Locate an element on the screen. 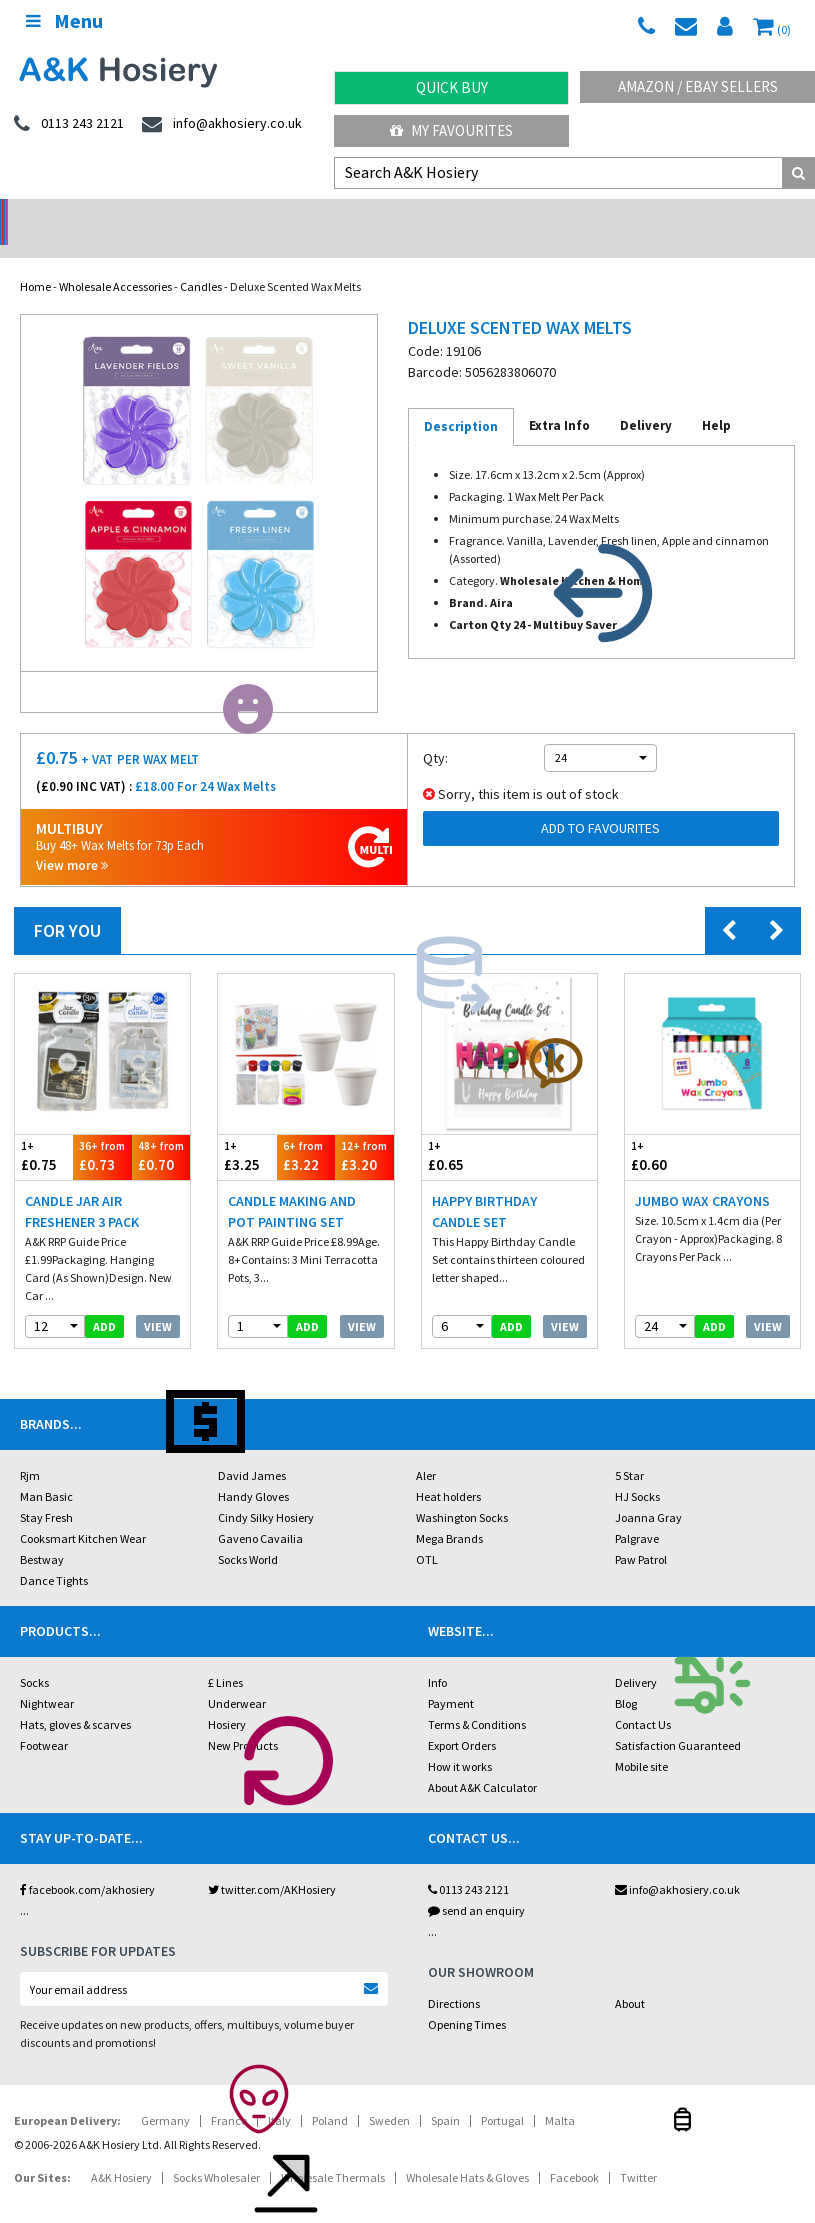 The width and height of the screenshot is (815, 2223). rate your experience positively is located at coordinates (248, 709).